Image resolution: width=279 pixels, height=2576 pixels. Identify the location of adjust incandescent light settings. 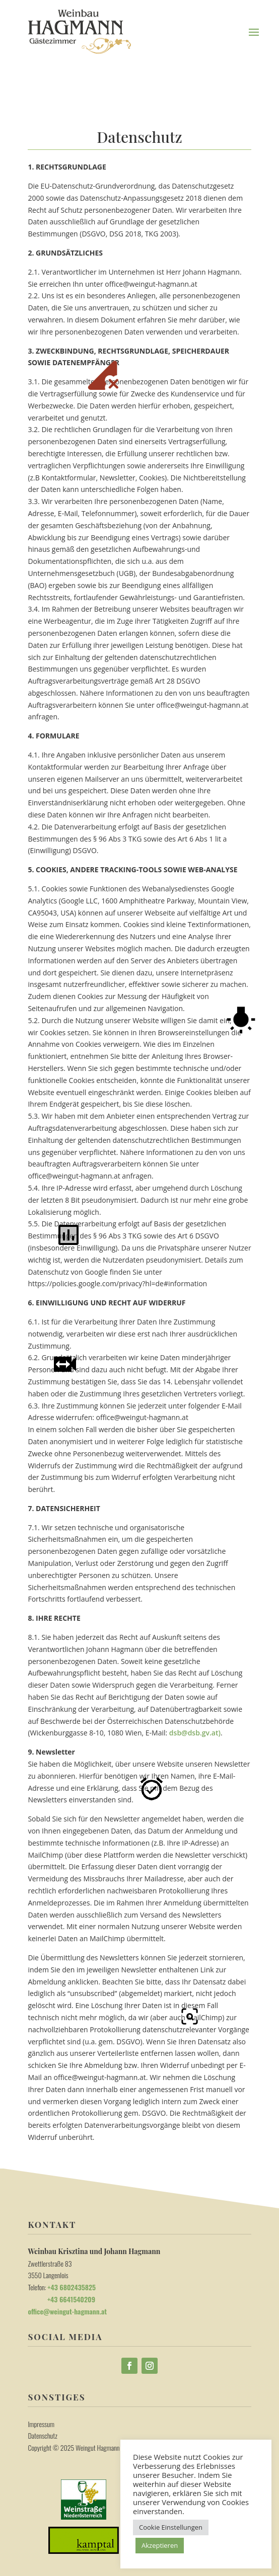
(241, 1019).